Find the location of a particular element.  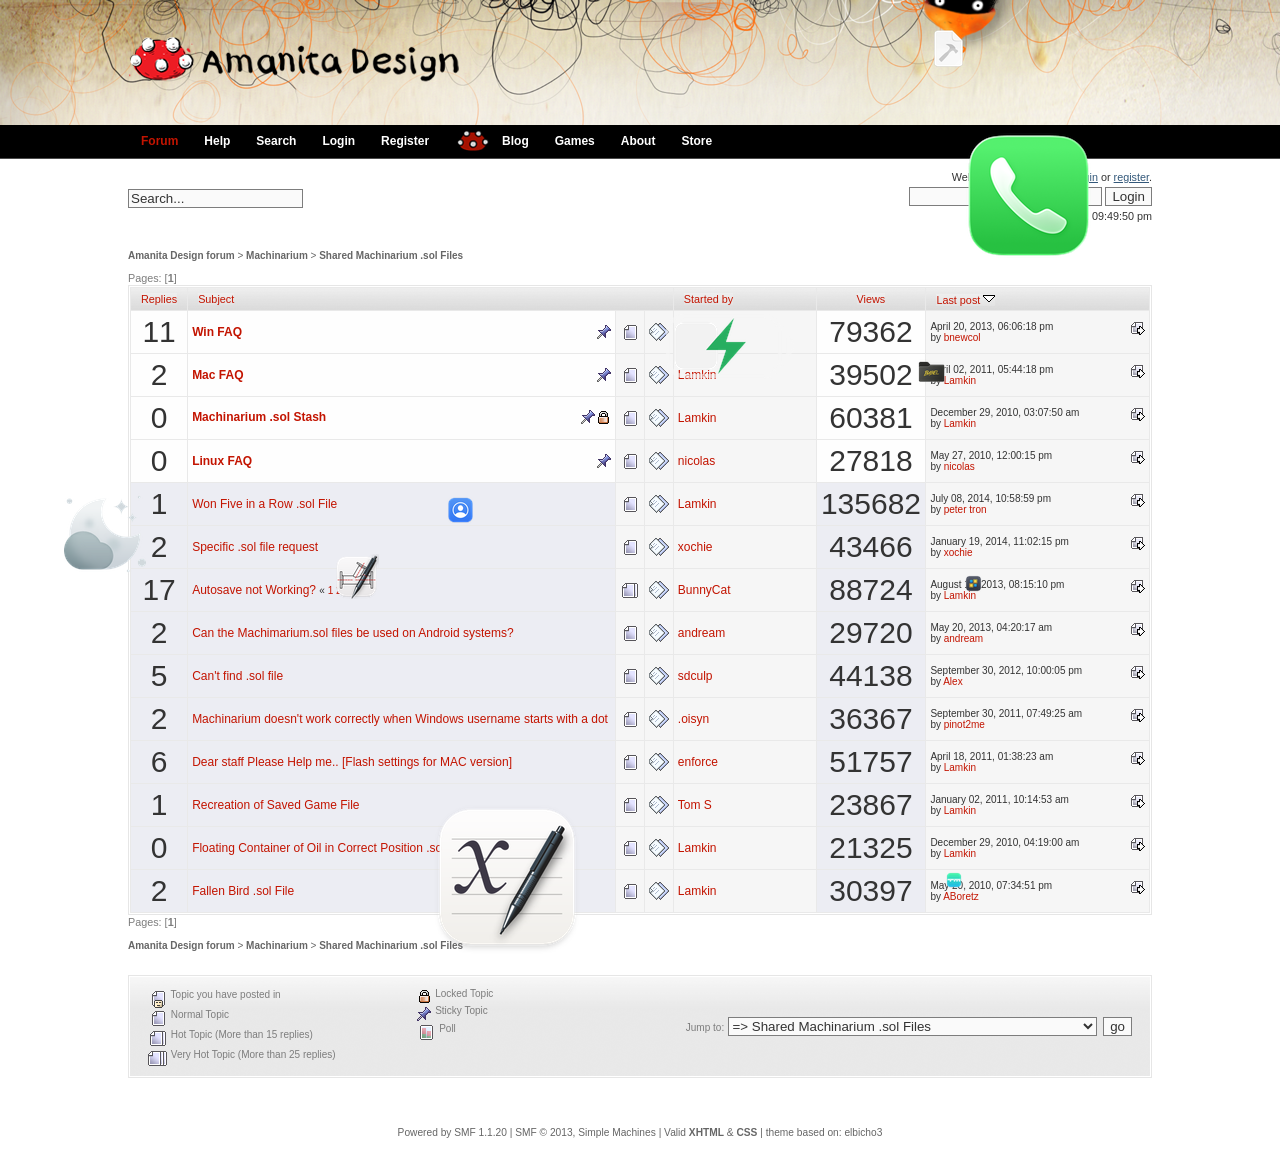

folder containing babel configuration files is located at coordinates (931, 372).